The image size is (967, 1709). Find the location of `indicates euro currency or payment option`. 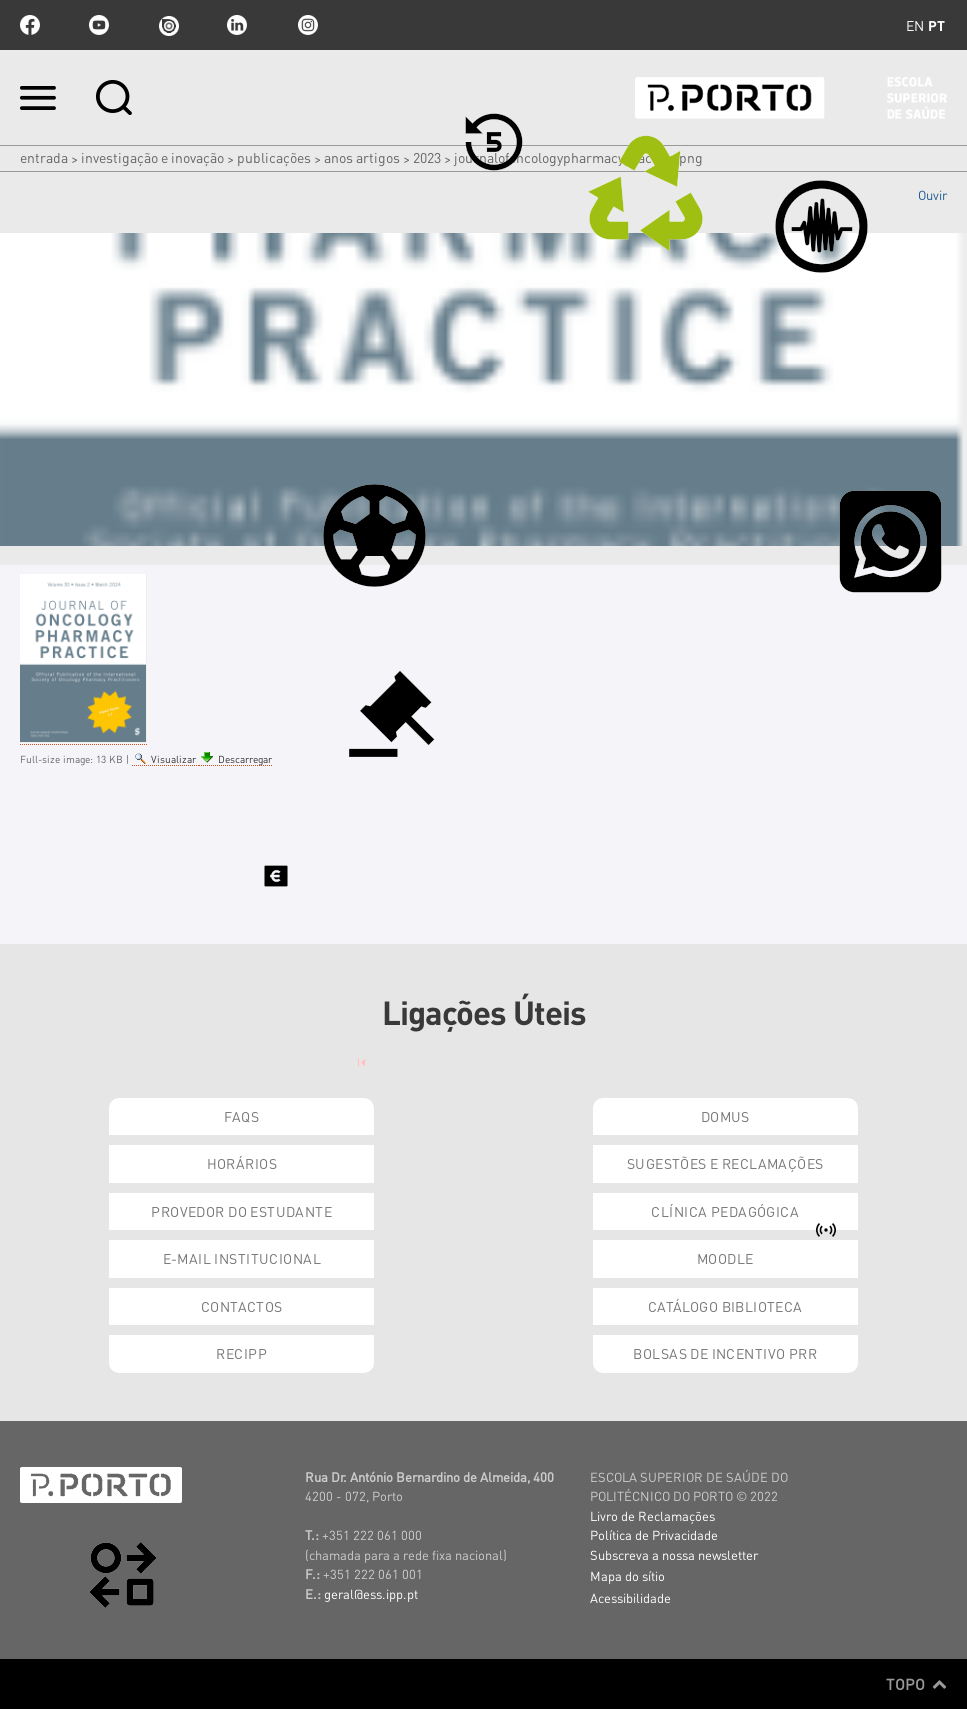

indicates euro currency or payment option is located at coordinates (276, 876).